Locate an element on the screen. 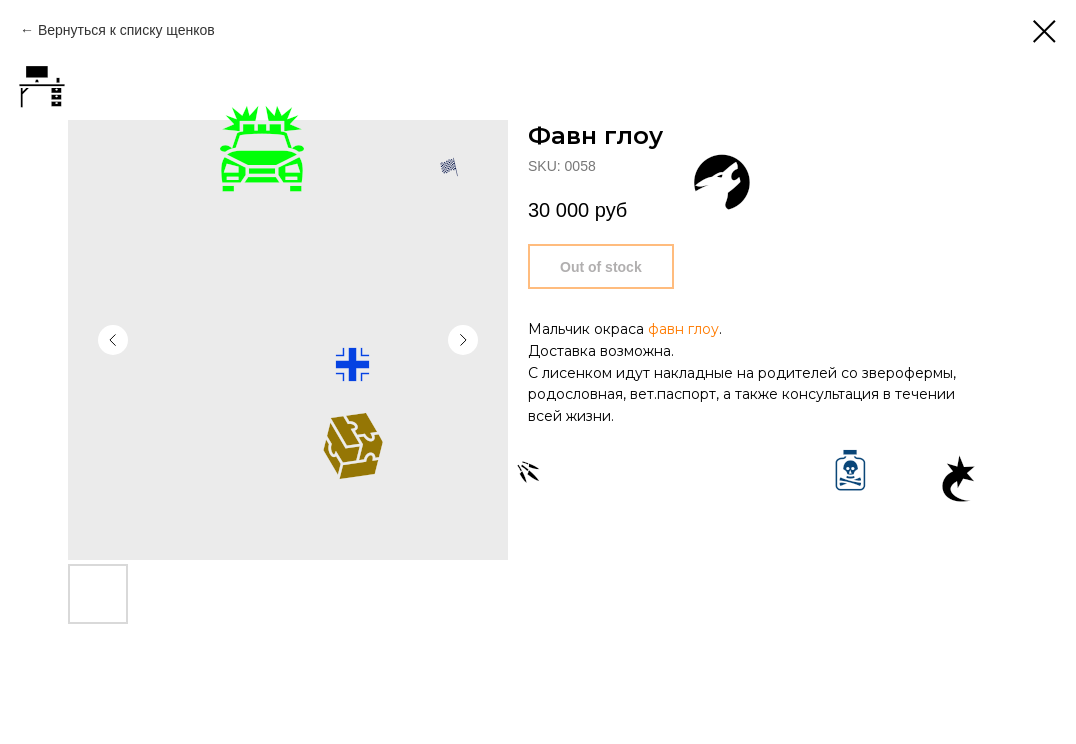  access kitchen tools or cutlery options is located at coordinates (528, 472).